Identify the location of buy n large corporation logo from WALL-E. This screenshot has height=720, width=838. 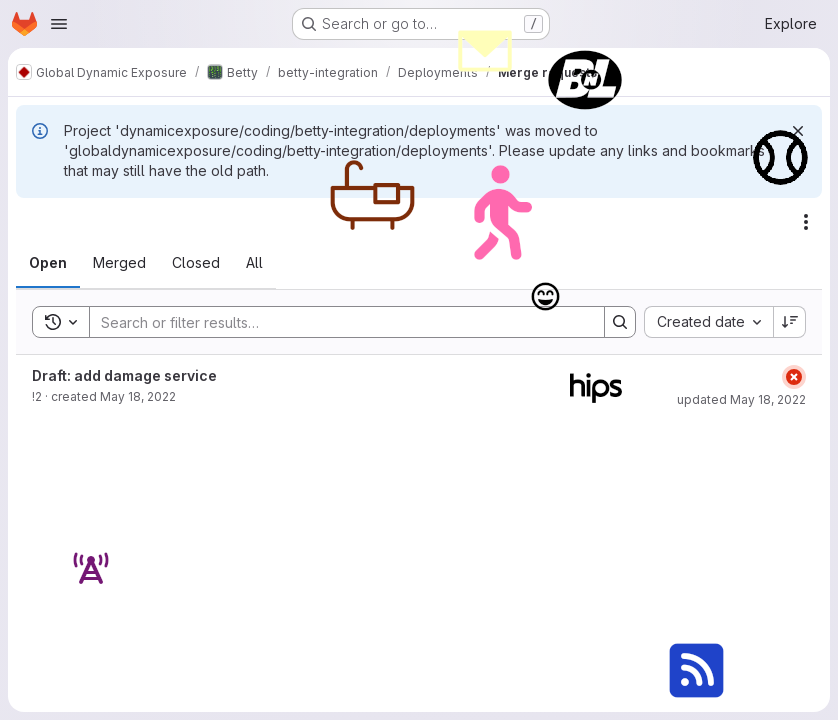
(585, 80).